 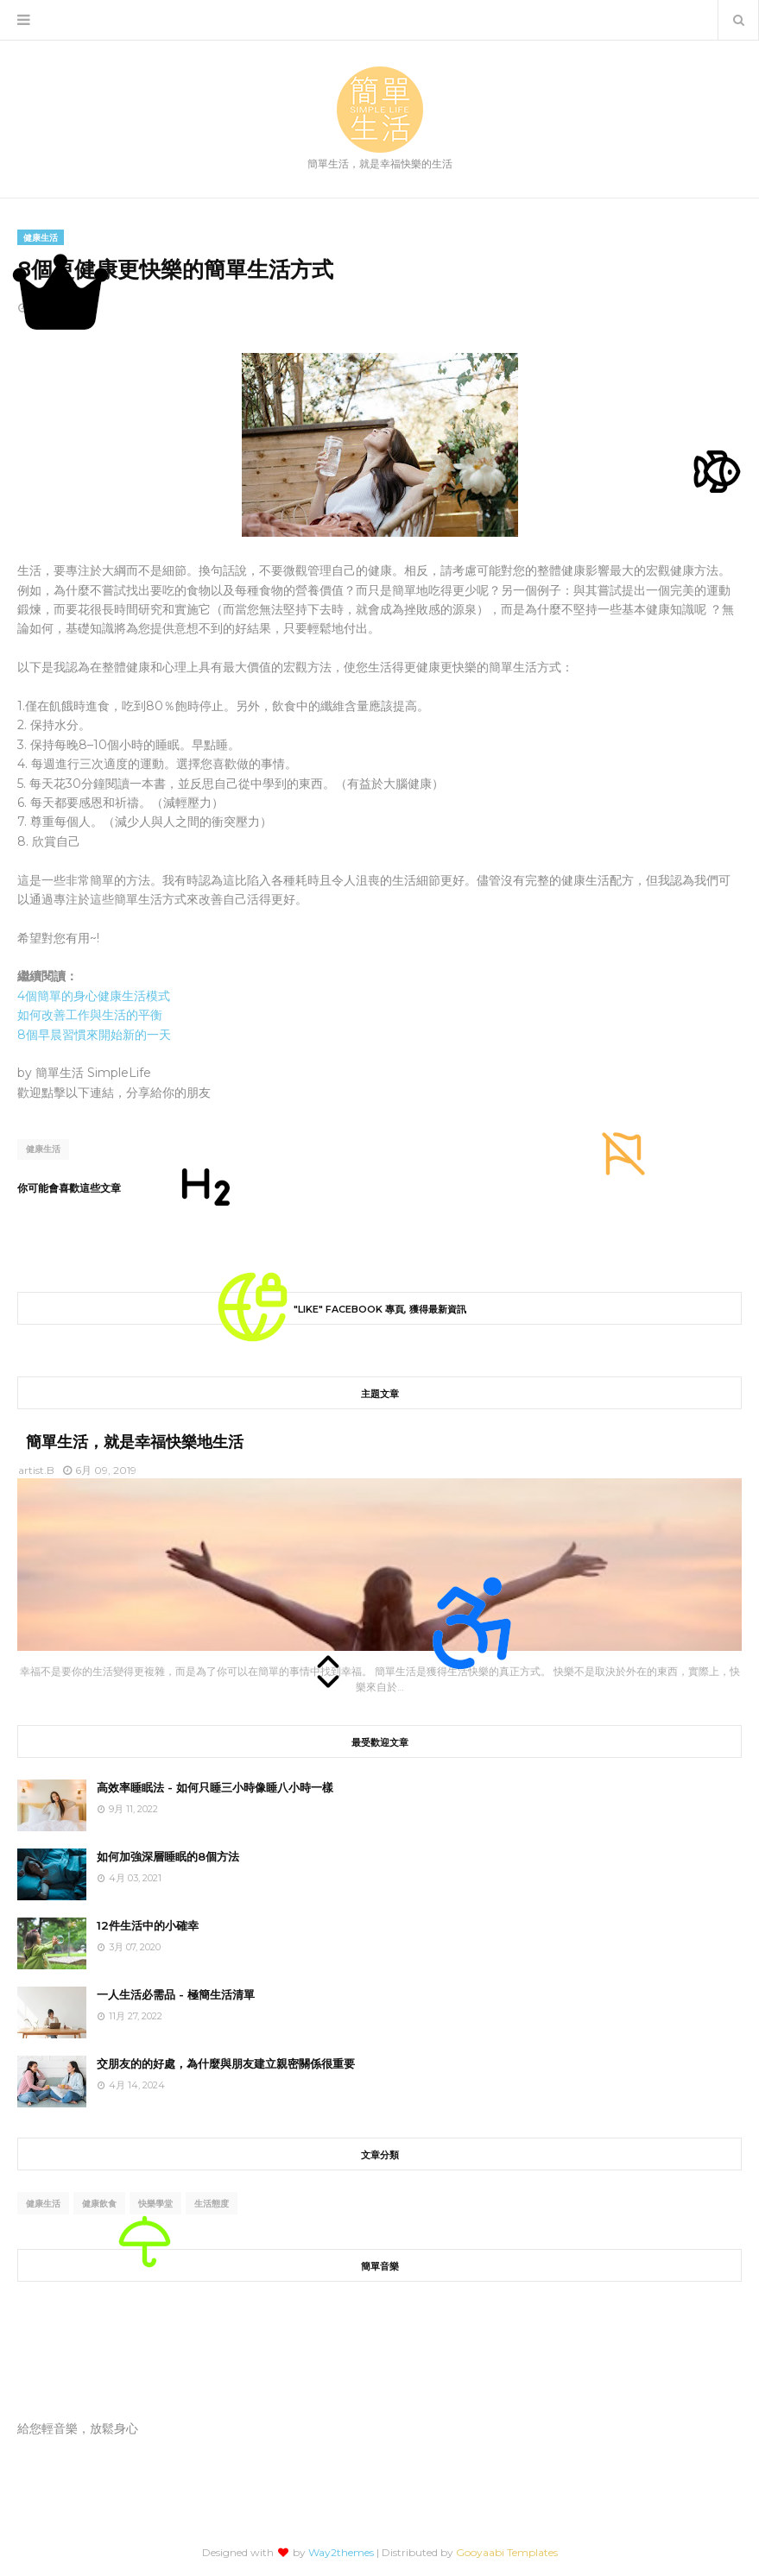 What do you see at coordinates (60, 296) in the screenshot?
I see `indicates premium or VIP membership status` at bounding box center [60, 296].